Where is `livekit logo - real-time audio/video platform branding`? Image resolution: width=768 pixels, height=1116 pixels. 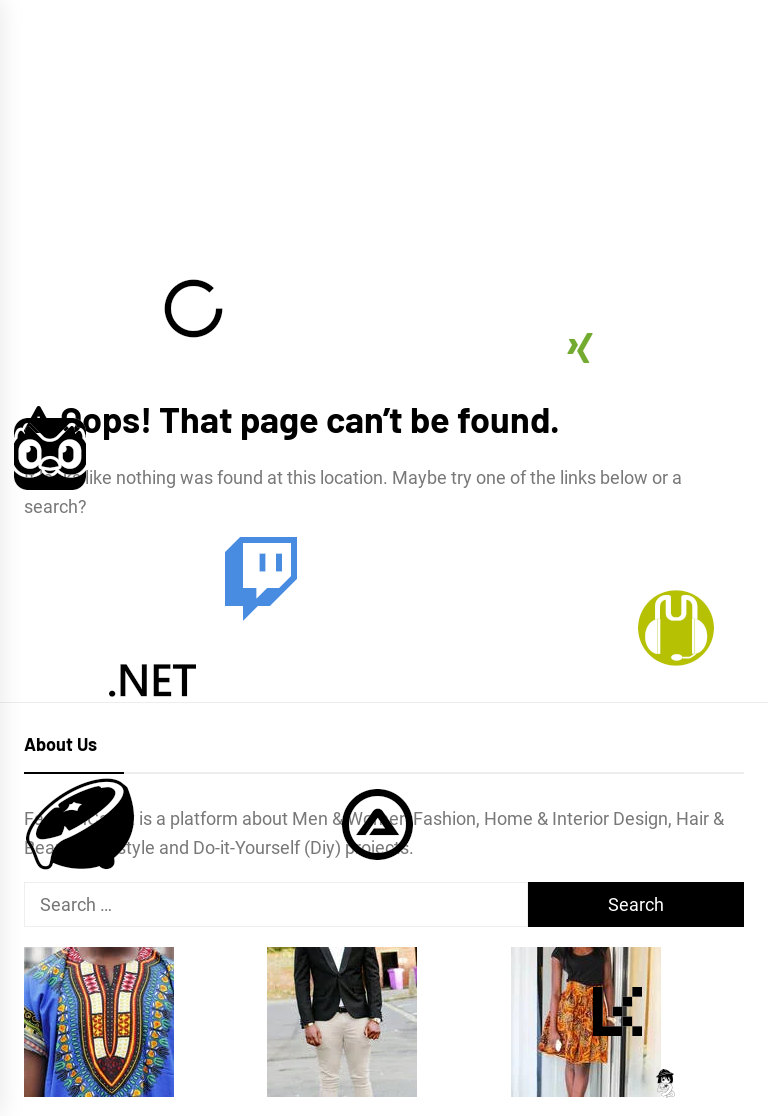 livekit logo - real-time audio/video platform branding is located at coordinates (617, 1011).